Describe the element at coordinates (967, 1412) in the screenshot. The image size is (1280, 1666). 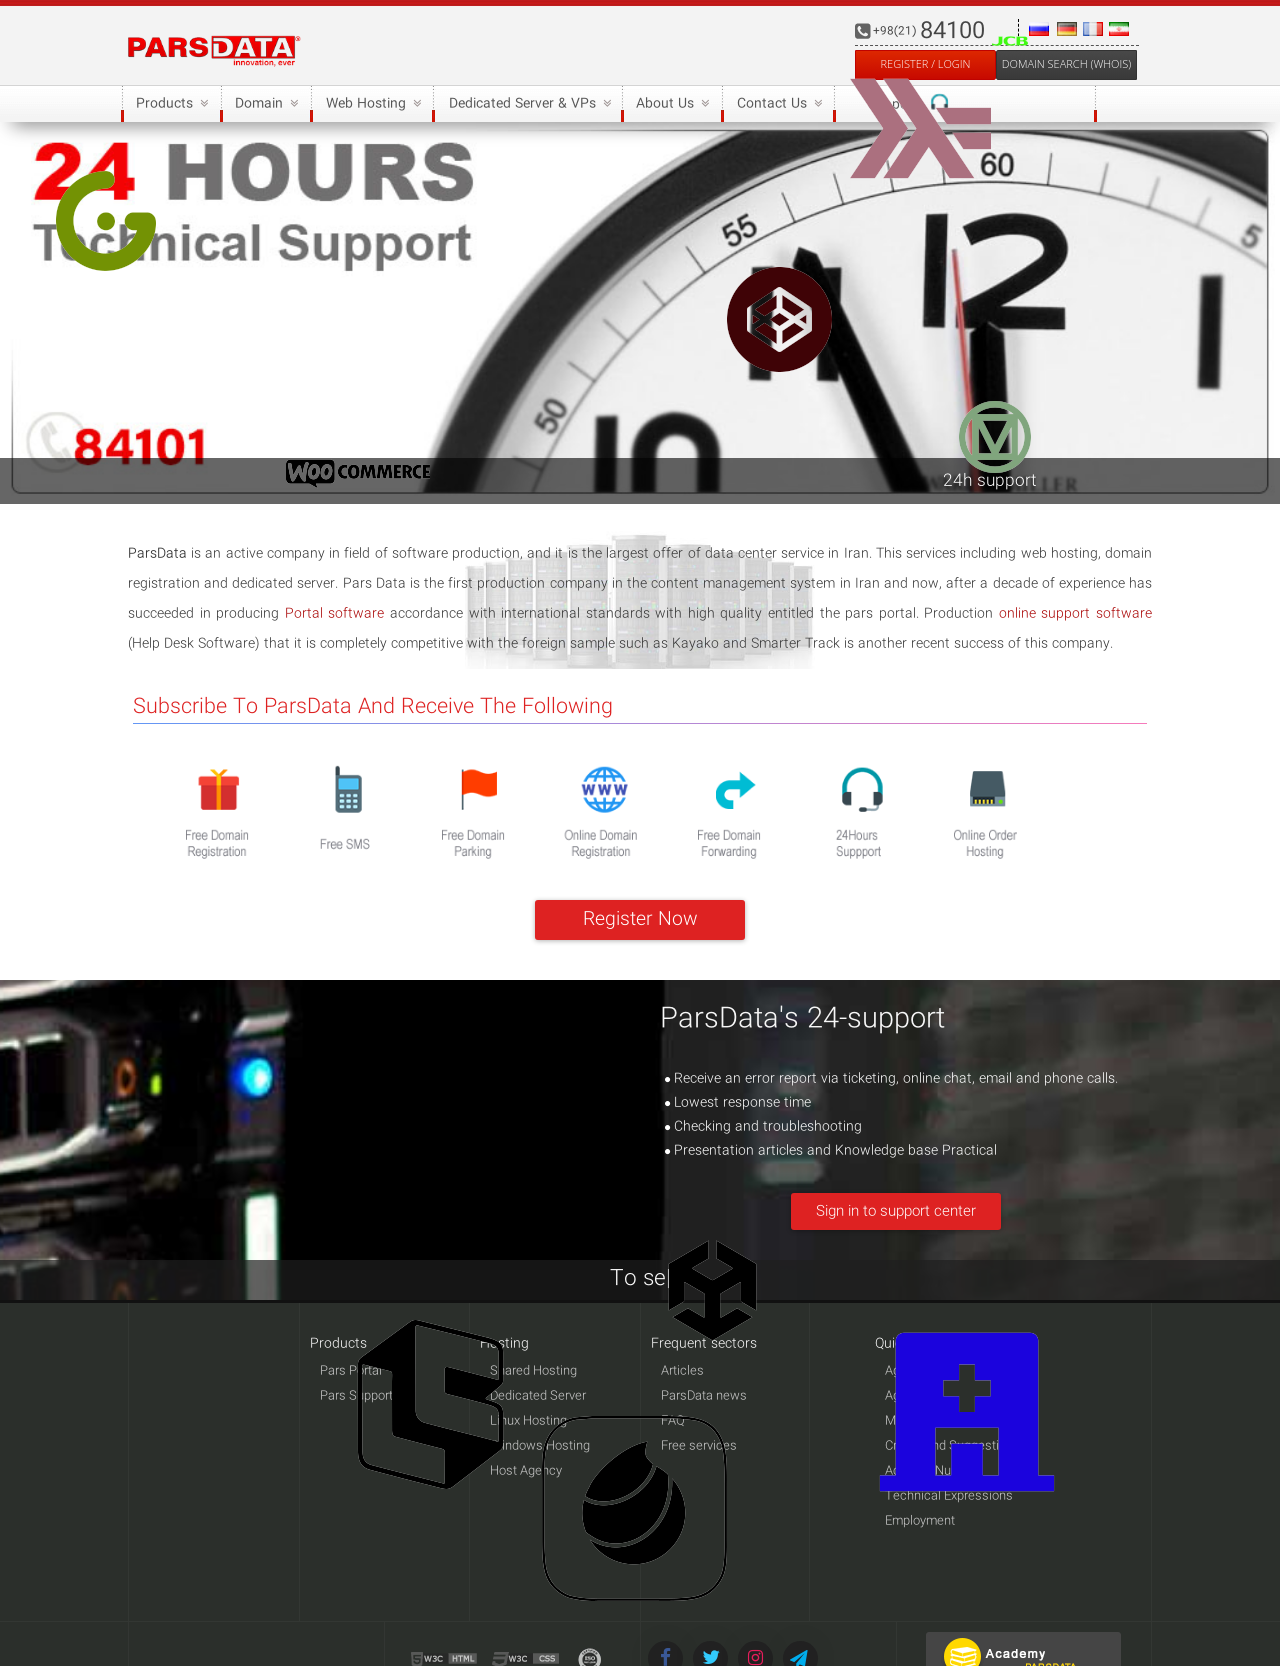
I see `find nearby hospitals` at that location.